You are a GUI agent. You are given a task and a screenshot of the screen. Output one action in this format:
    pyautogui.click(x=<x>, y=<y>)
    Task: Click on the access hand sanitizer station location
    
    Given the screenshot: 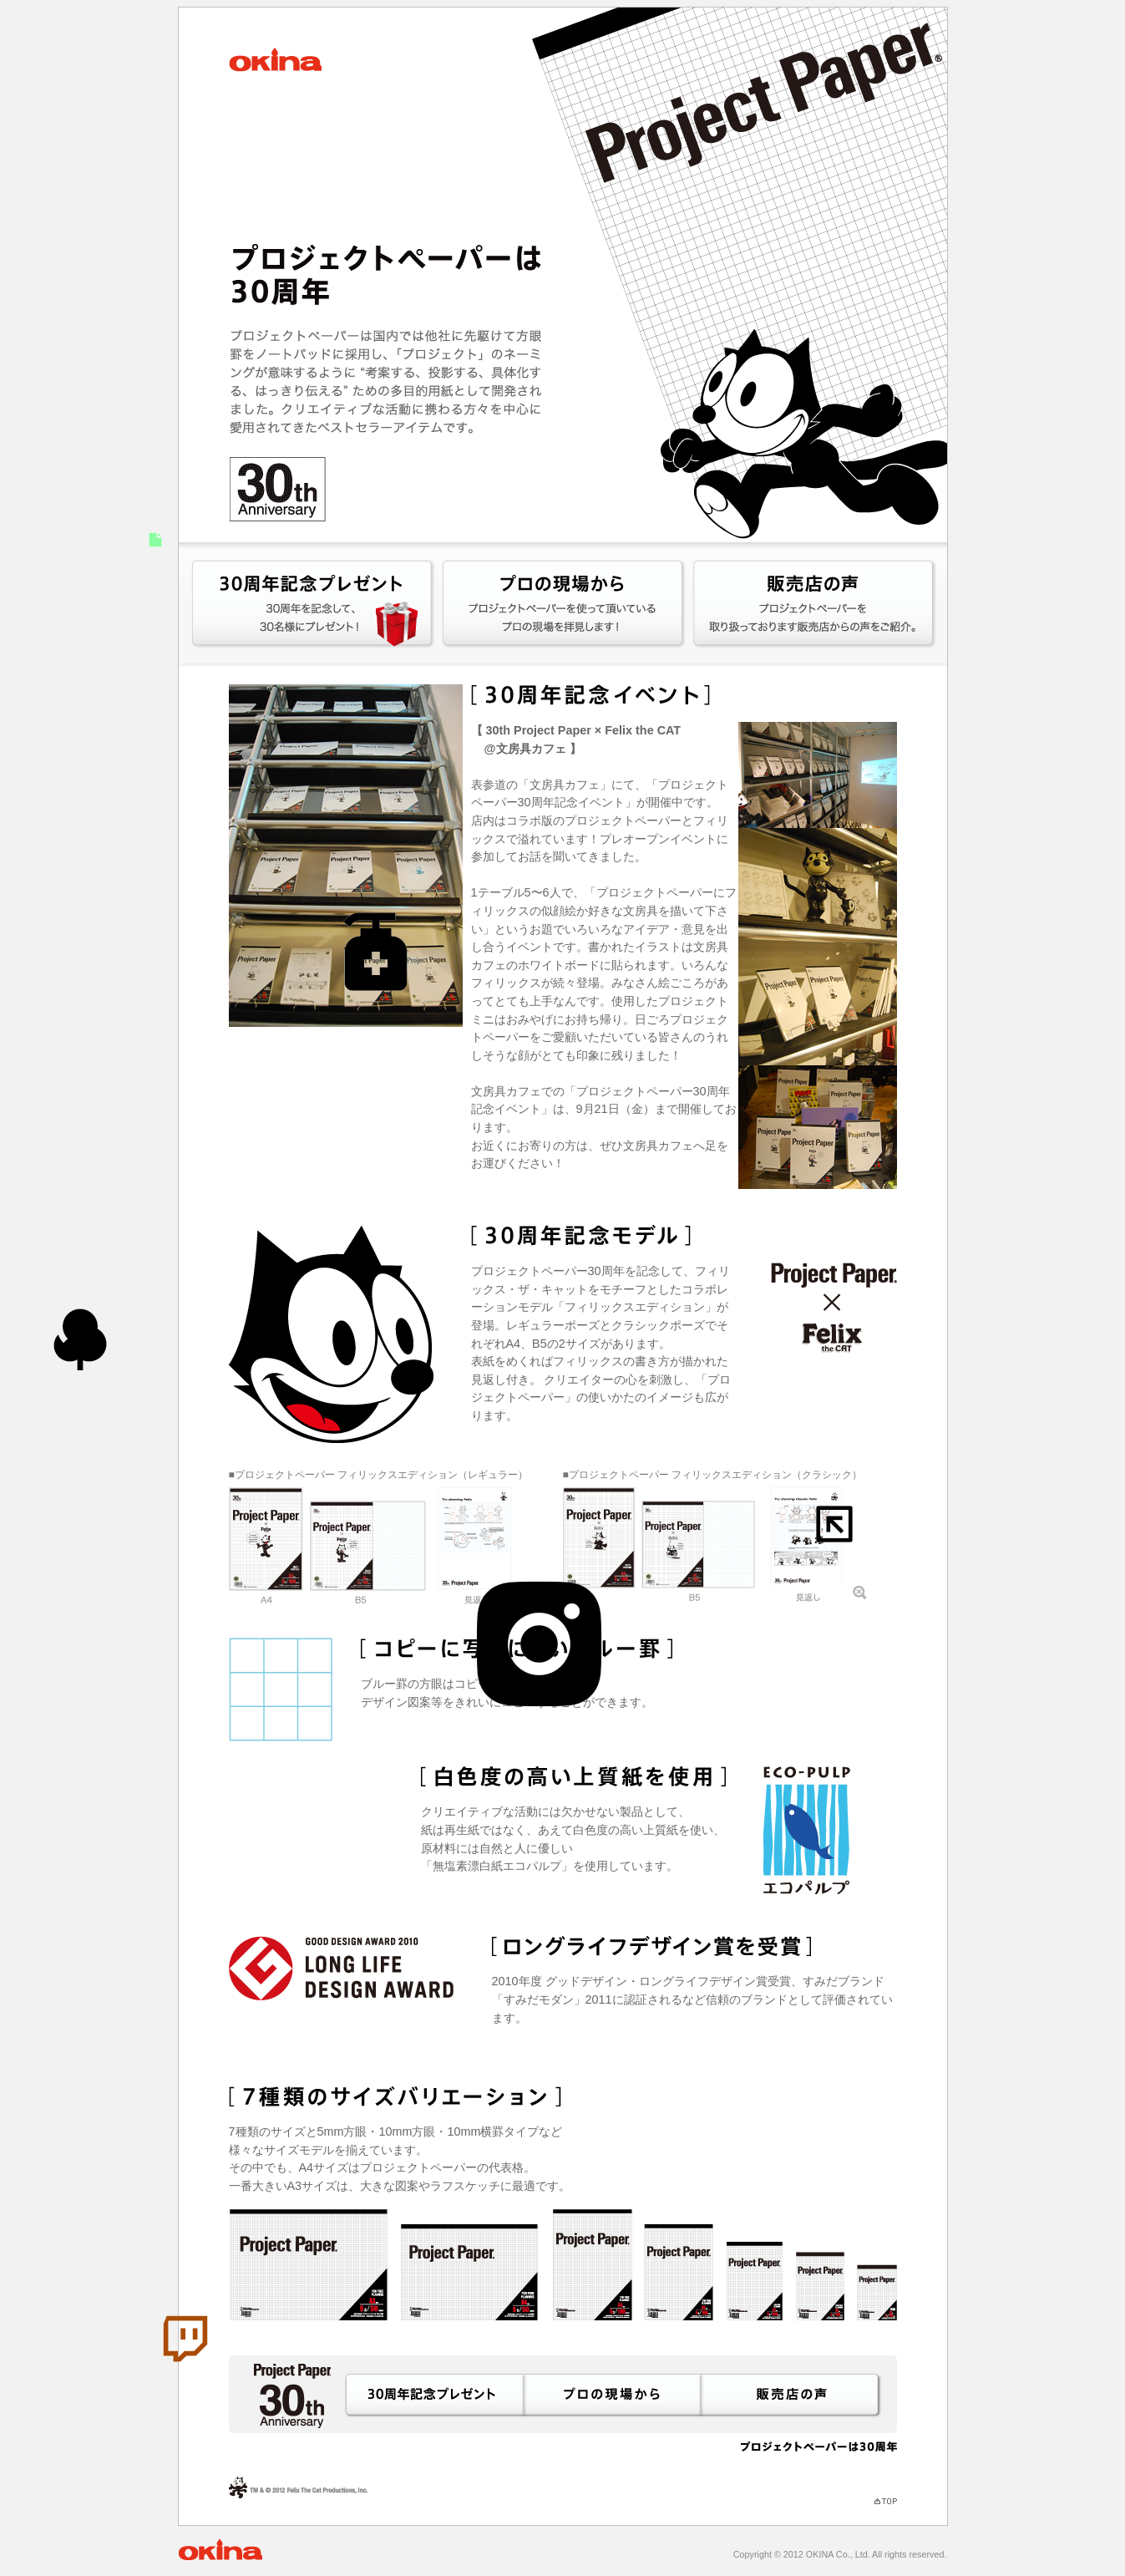 What is the action you would take?
    pyautogui.click(x=376, y=952)
    